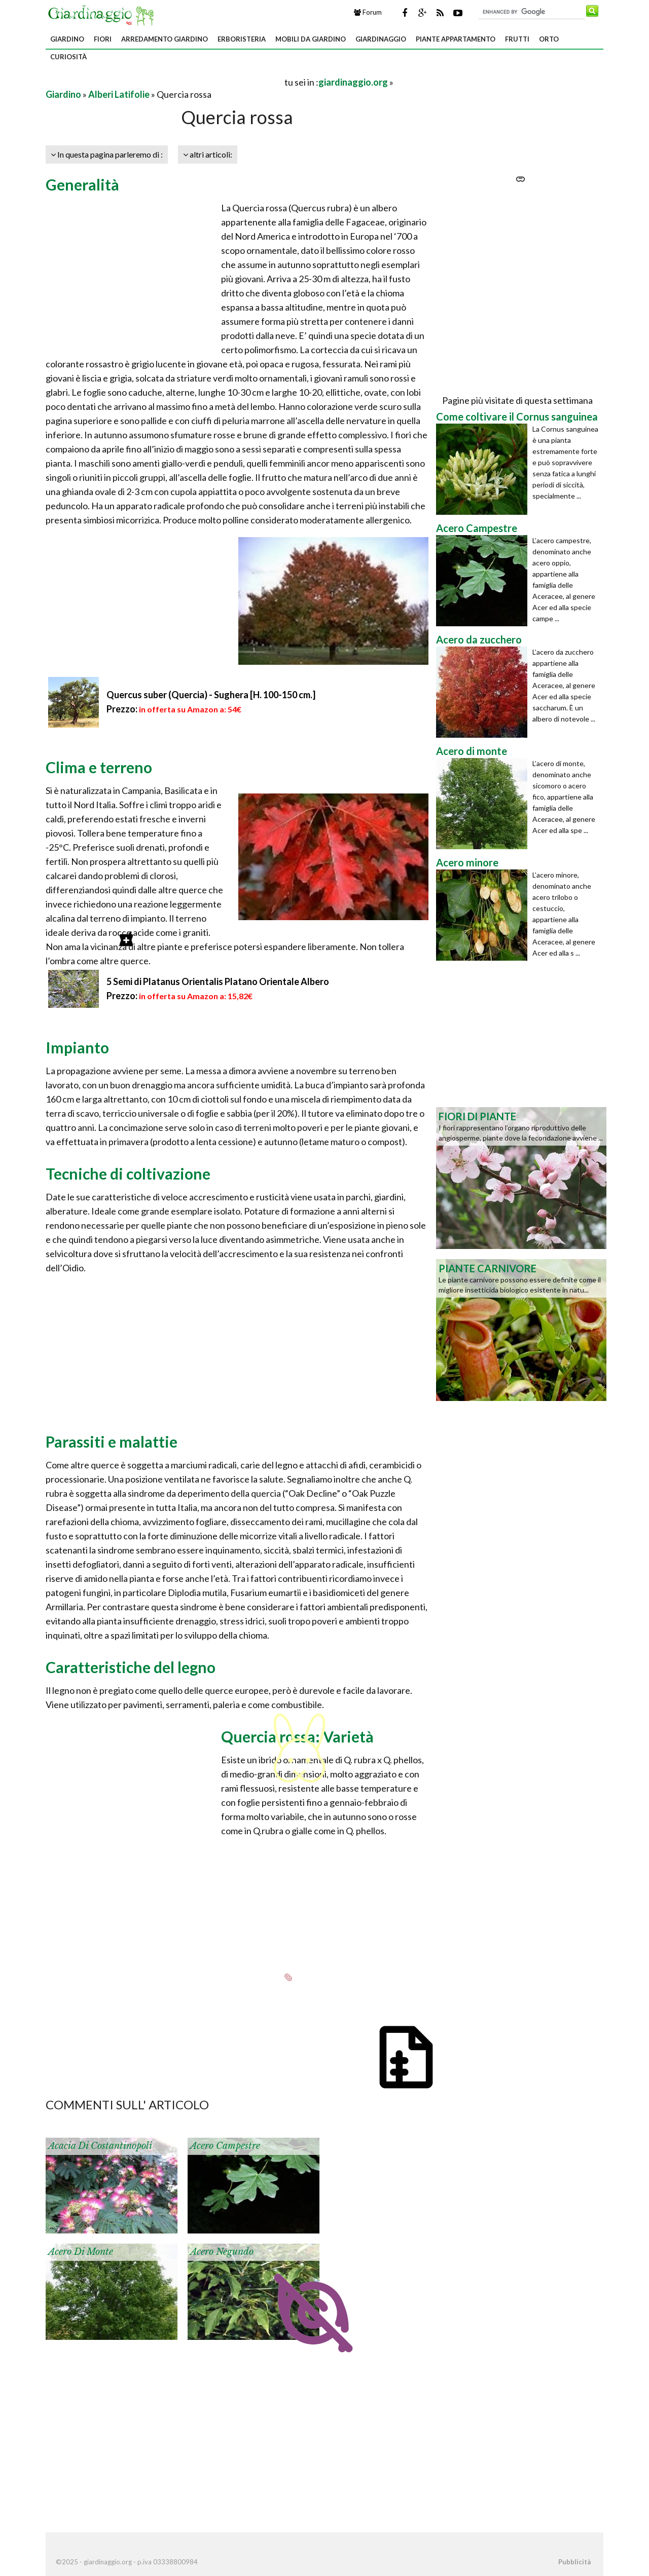  I want to click on access compressed or archived files, so click(406, 2057).